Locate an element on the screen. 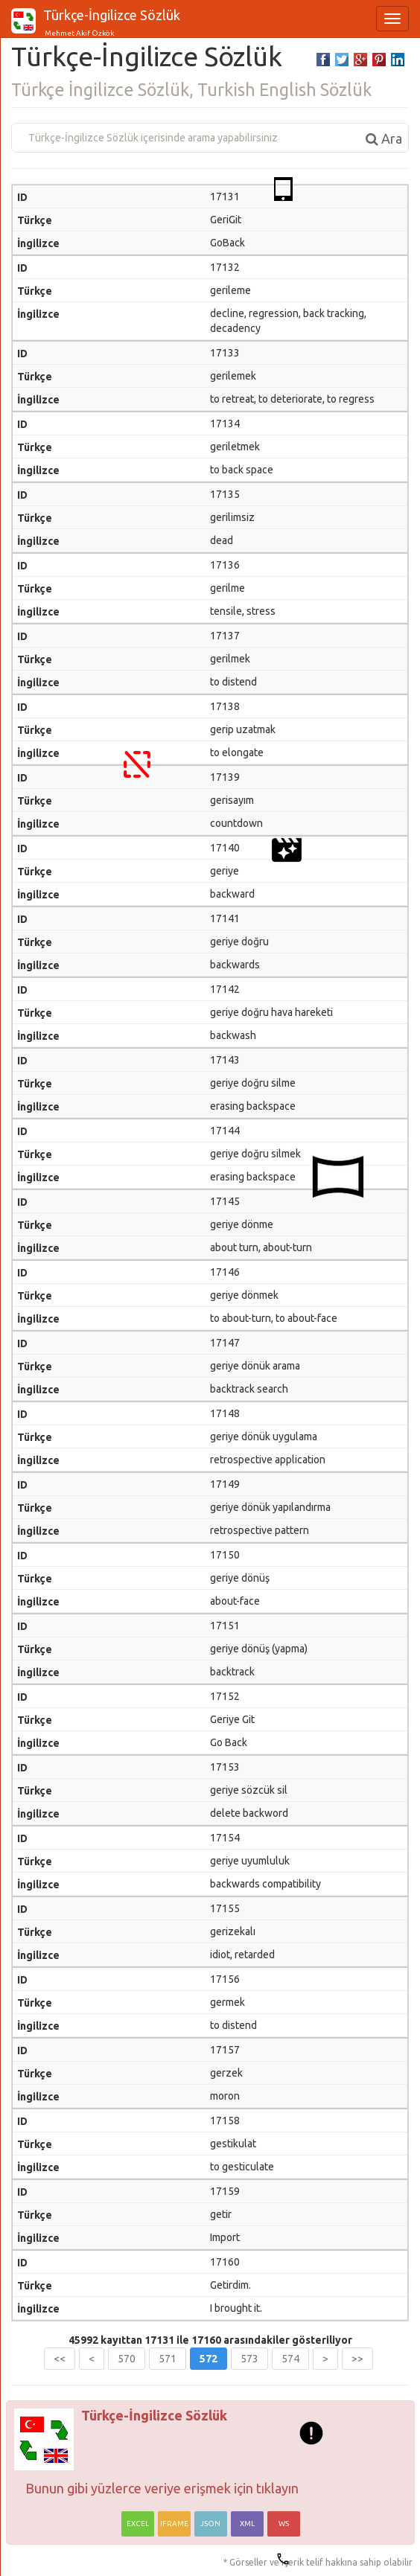 The width and height of the screenshot is (420, 2576). switch to tablet view or layout is located at coordinates (284, 189).